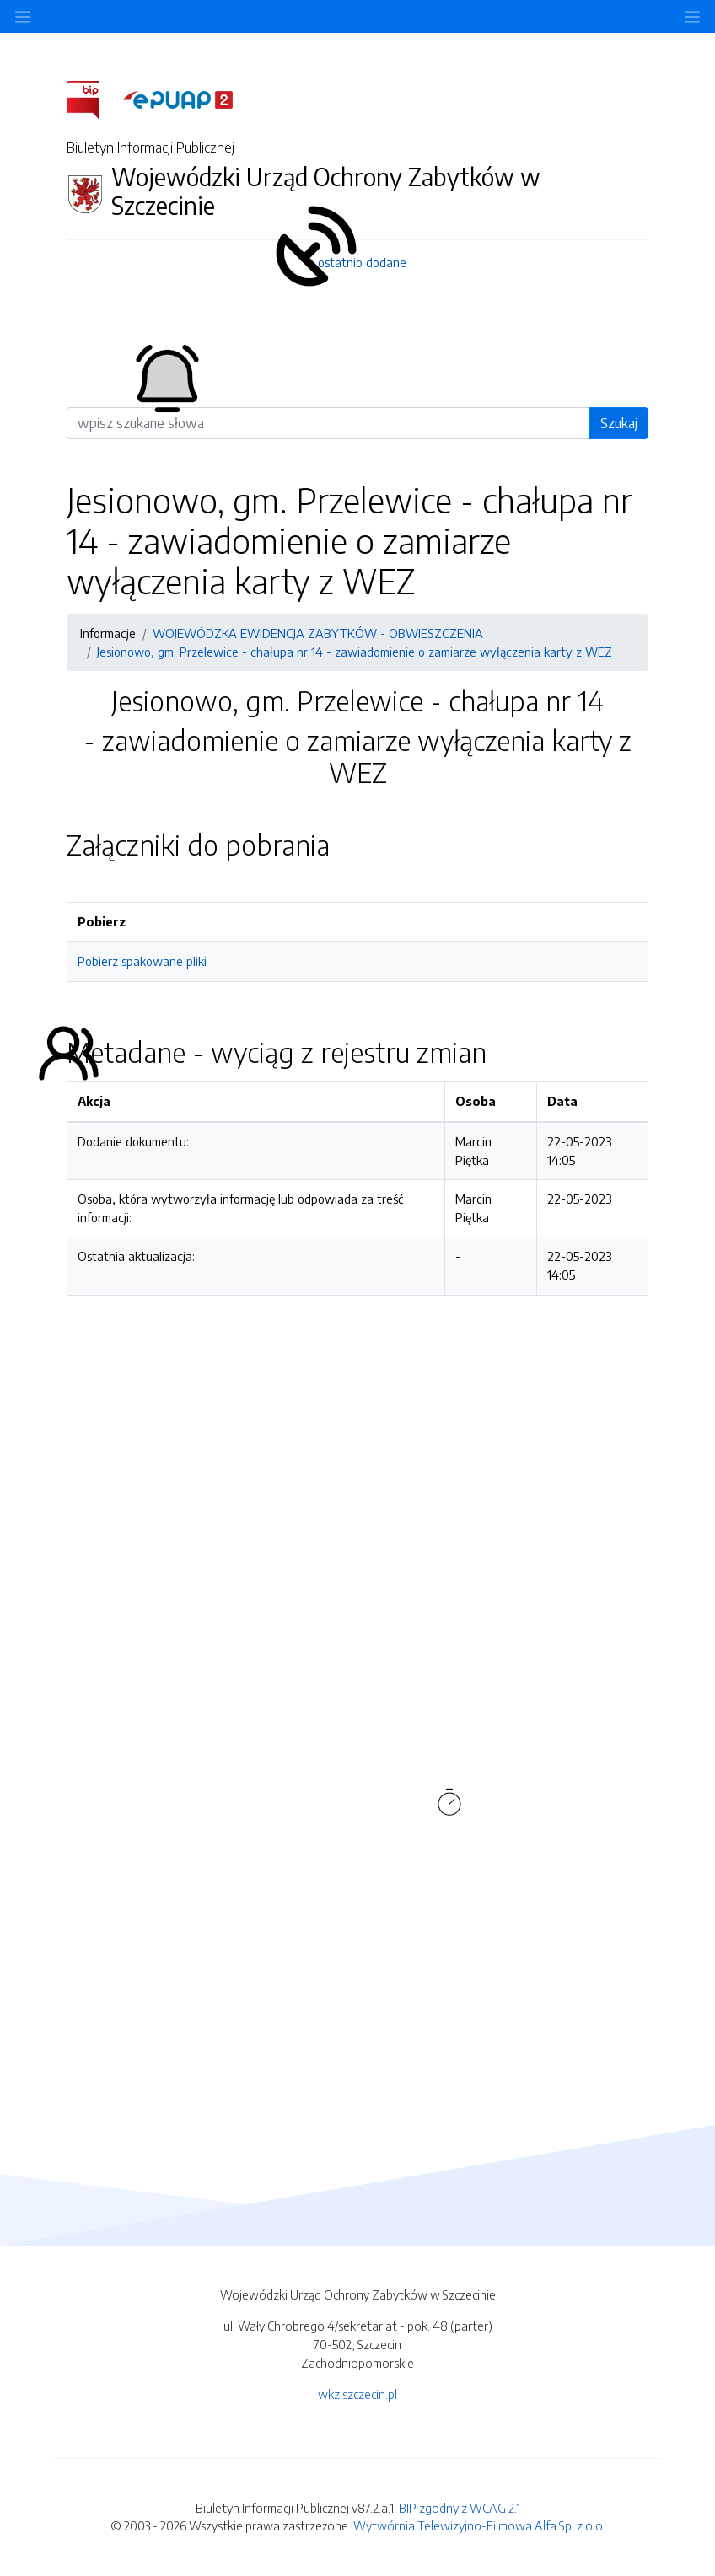 The height and width of the screenshot is (2576, 715). Describe the element at coordinates (316, 246) in the screenshot. I see `access satellite or broadcast settings` at that location.